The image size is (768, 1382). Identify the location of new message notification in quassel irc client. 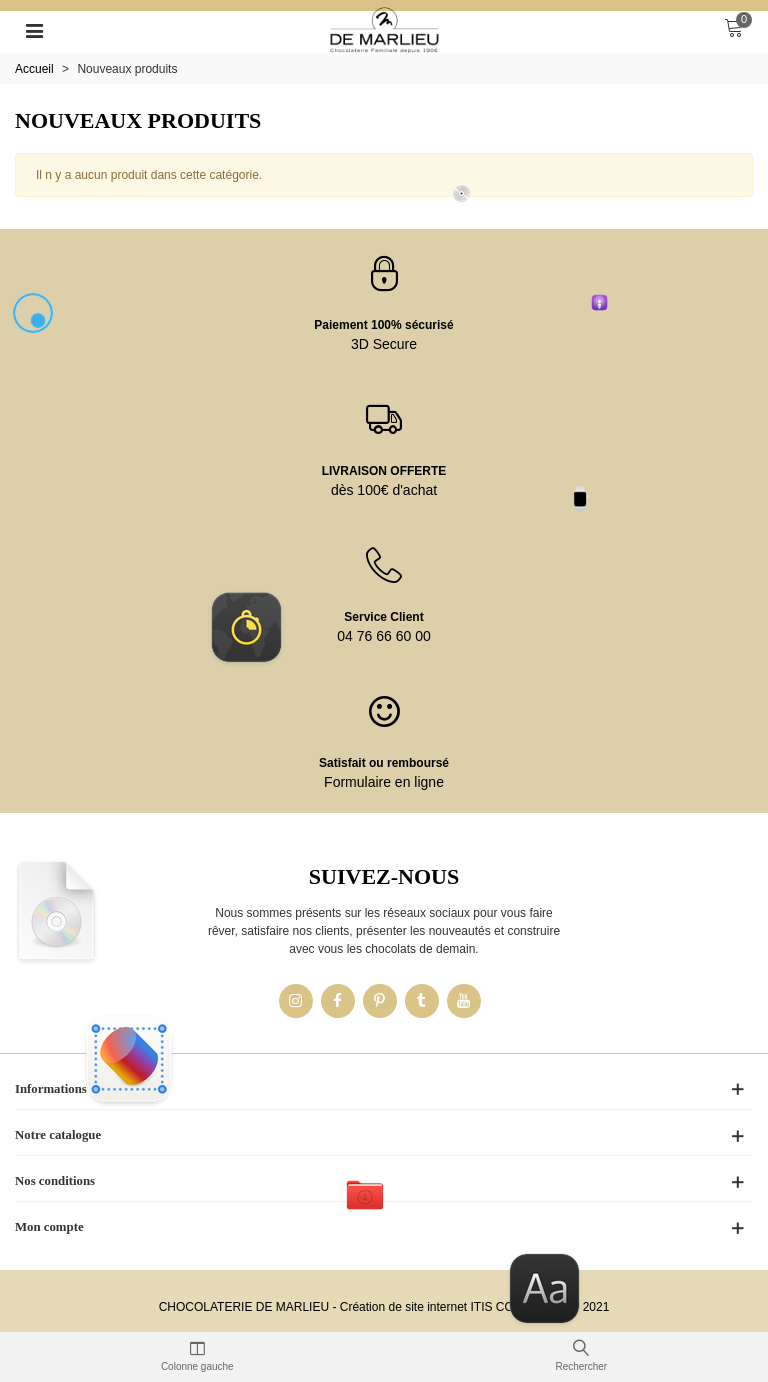
(33, 313).